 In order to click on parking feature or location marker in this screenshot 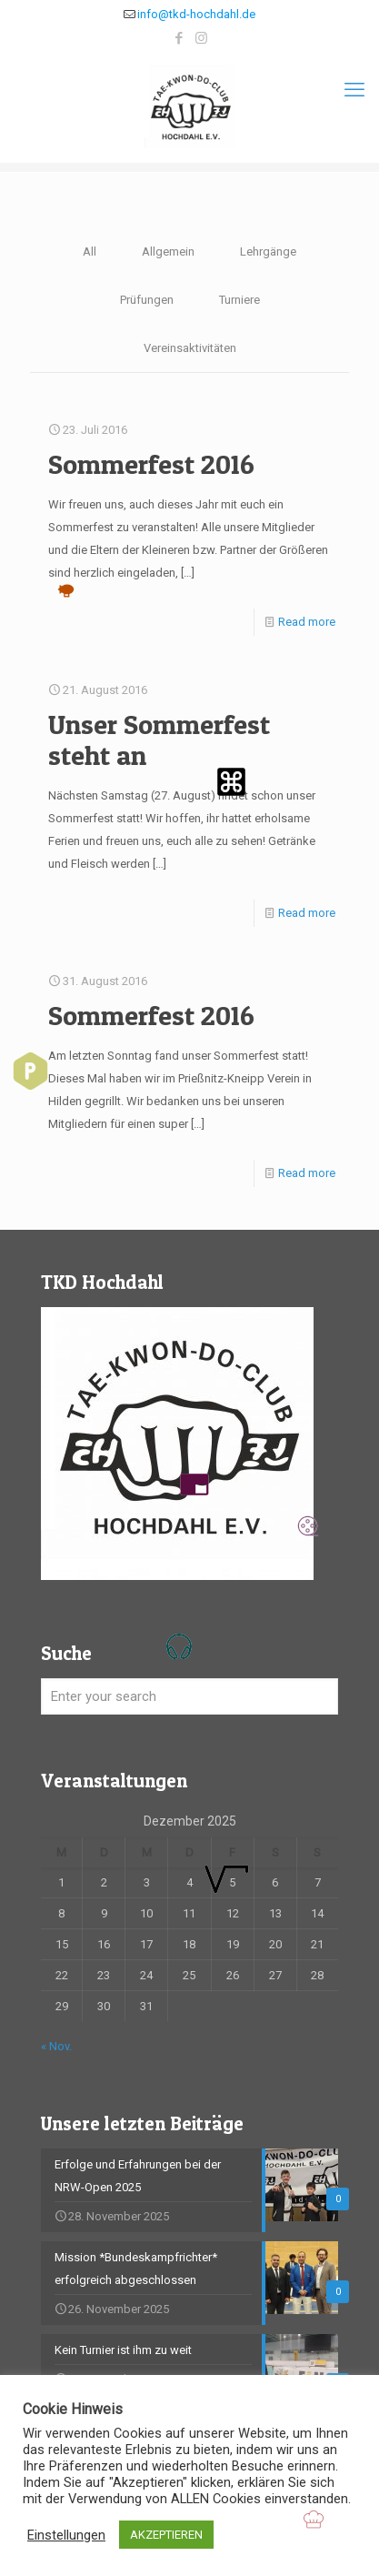, I will do `click(30, 1071)`.